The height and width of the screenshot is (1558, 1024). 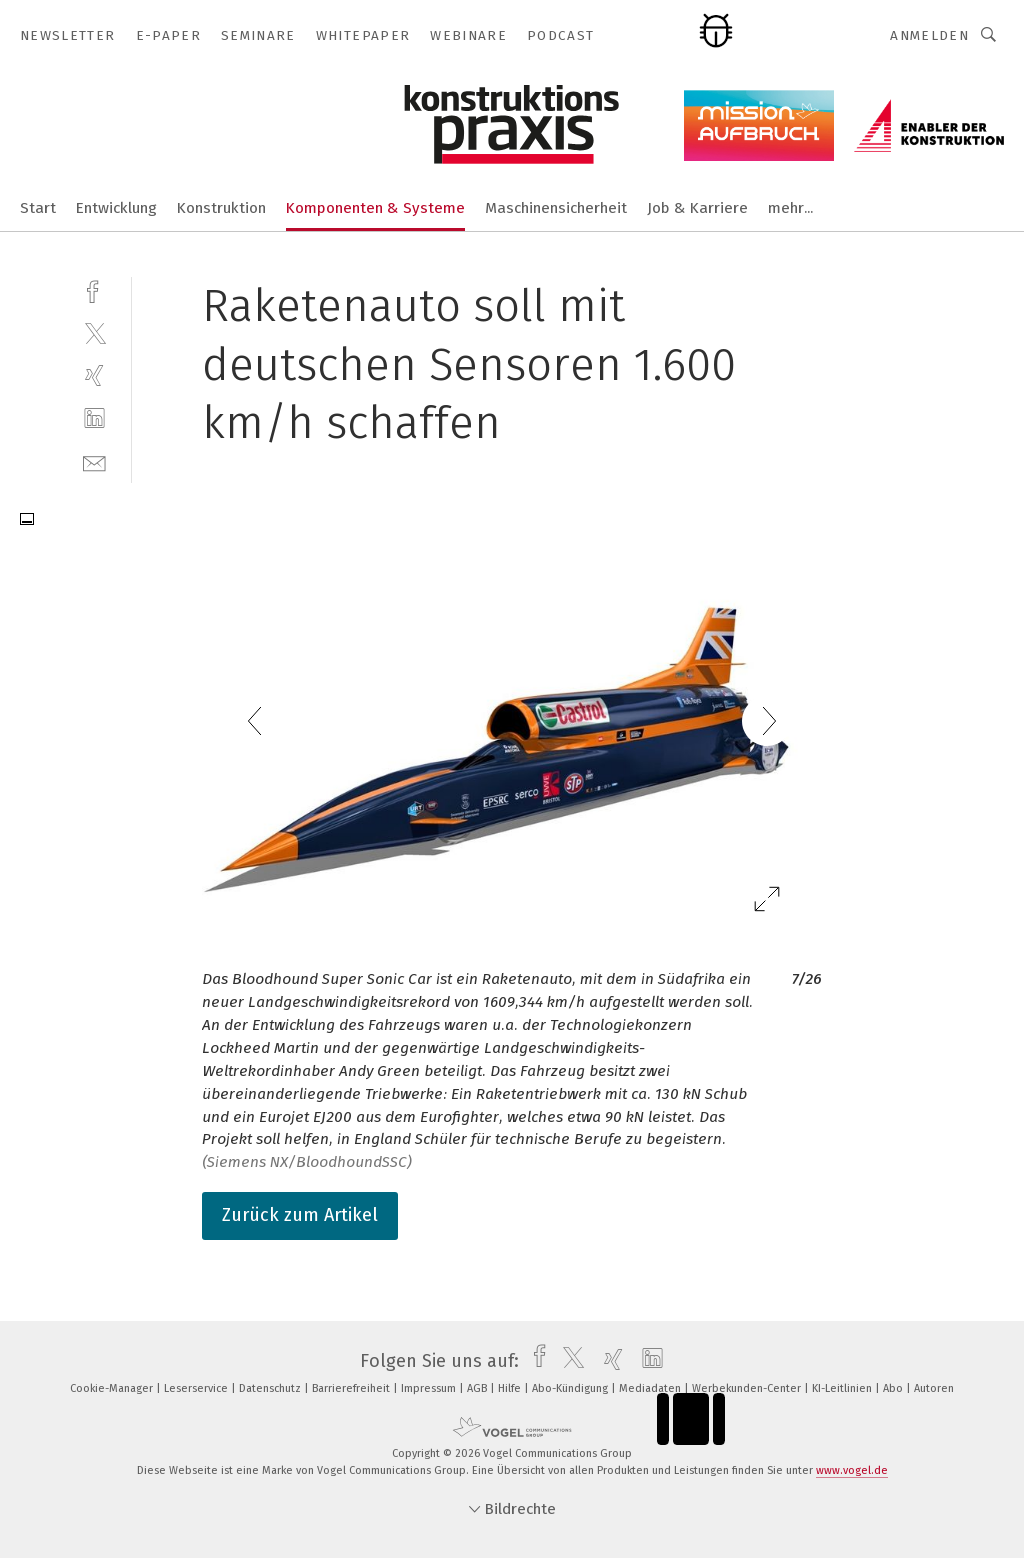 What do you see at coordinates (716, 30) in the screenshot?
I see `report a bug or issue` at bounding box center [716, 30].